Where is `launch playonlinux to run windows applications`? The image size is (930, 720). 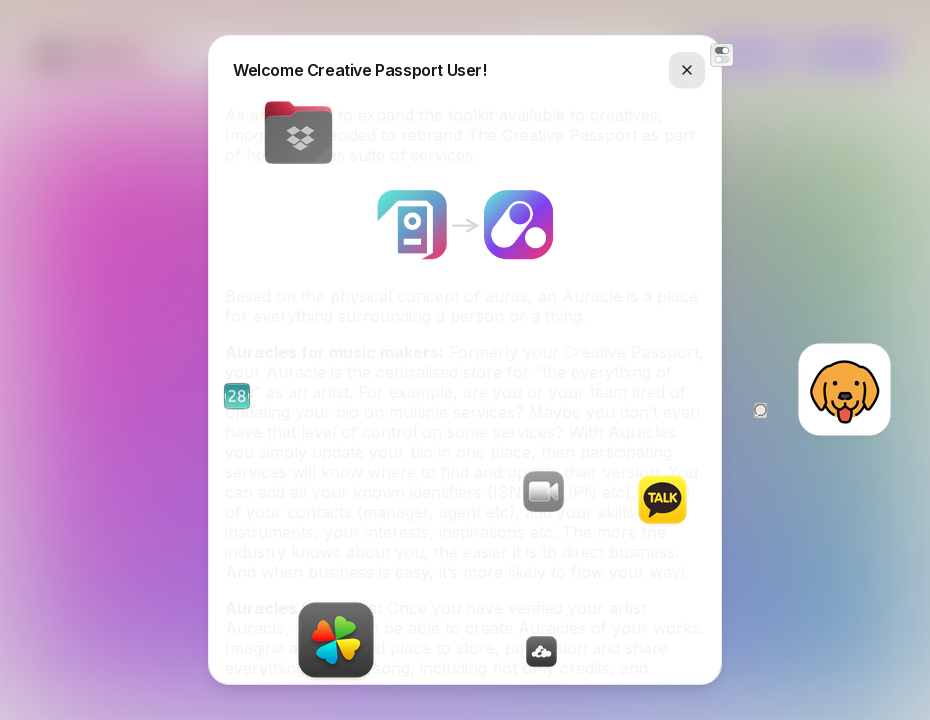
launch playonlinux to run windows applications is located at coordinates (336, 640).